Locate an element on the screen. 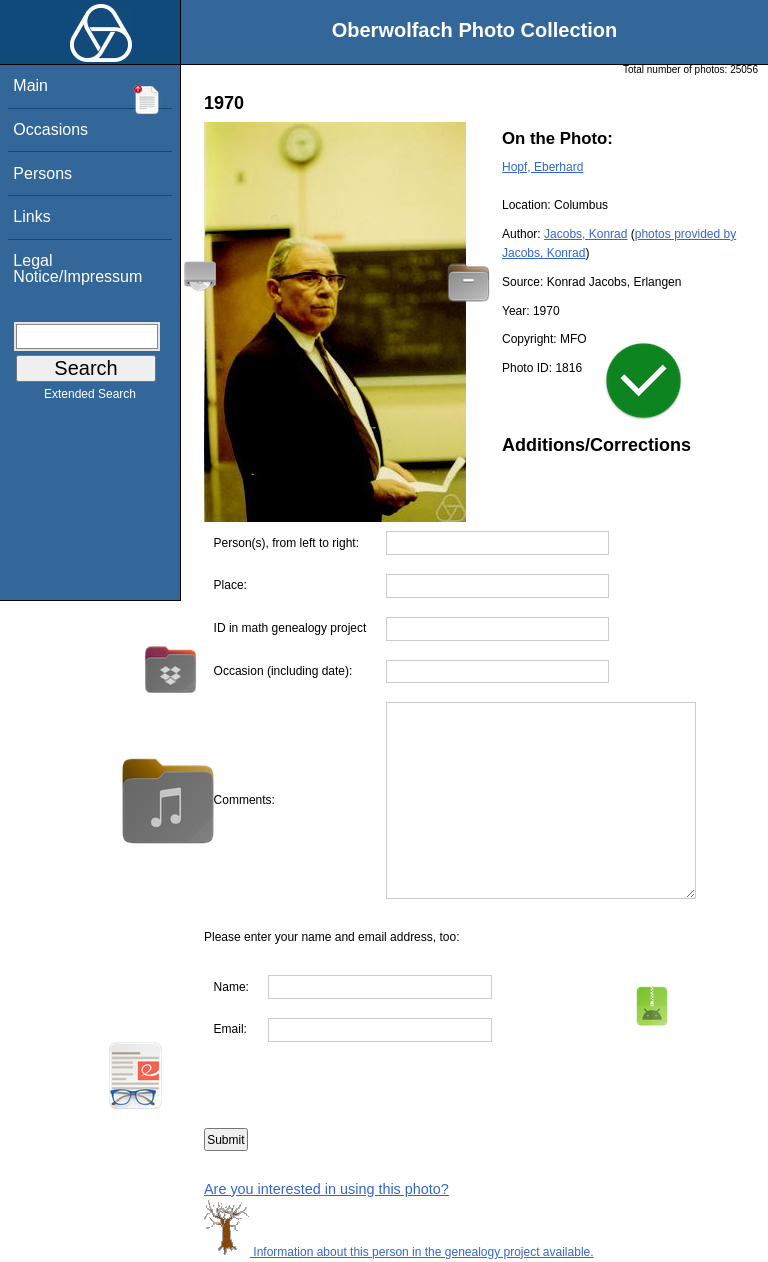 The image size is (768, 1262). open atril document viewer is located at coordinates (135, 1075).